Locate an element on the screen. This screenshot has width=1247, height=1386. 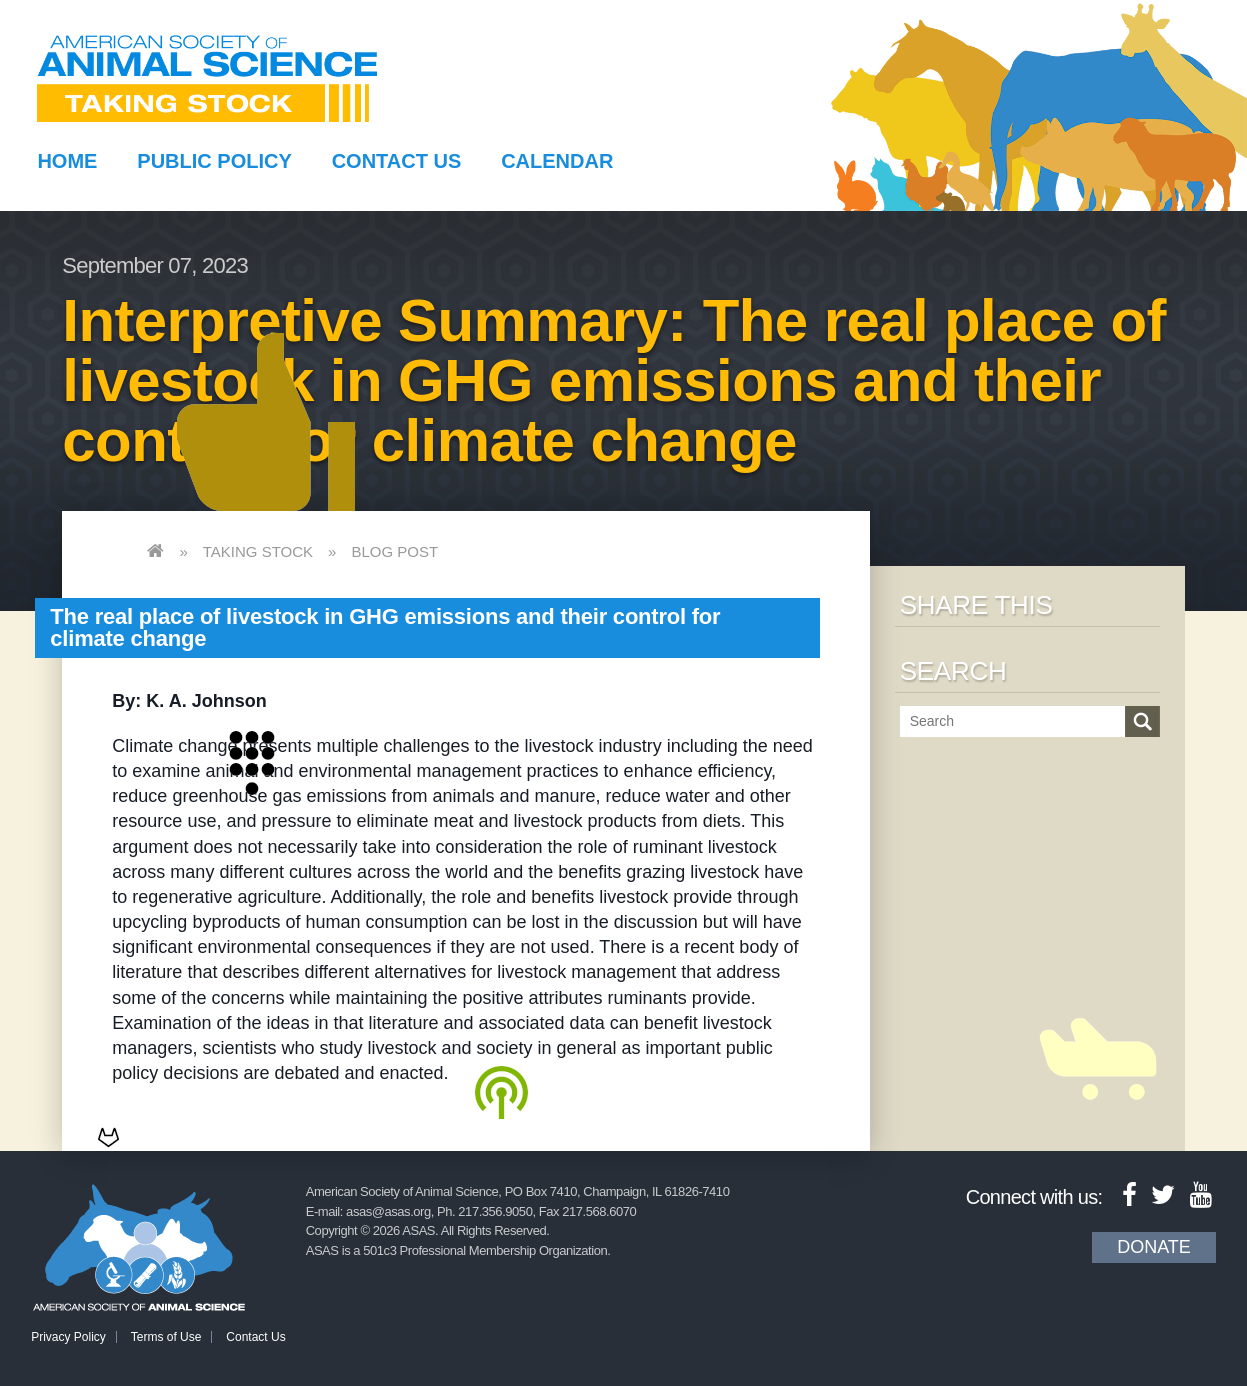
open GitLab repository is located at coordinates (108, 1137).